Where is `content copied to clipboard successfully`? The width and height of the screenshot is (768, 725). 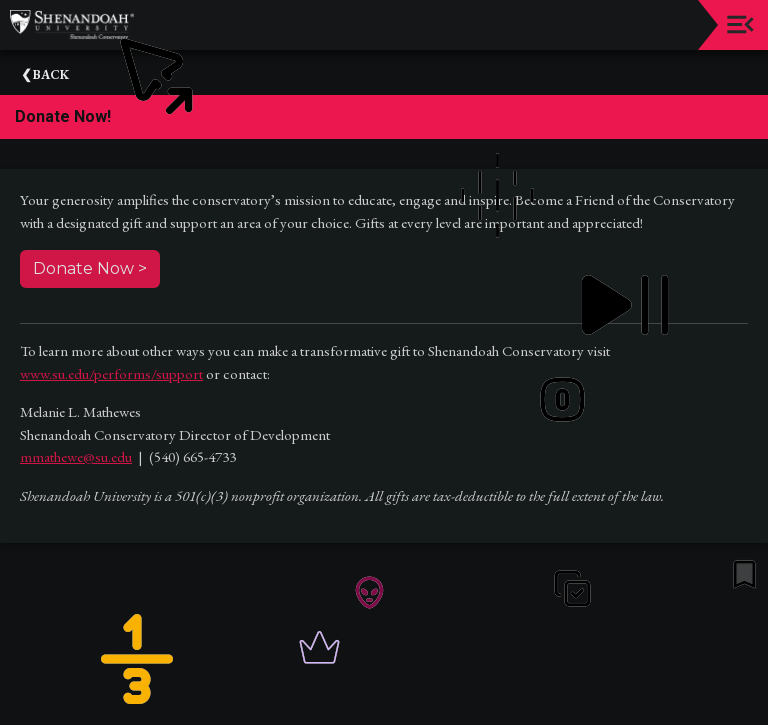 content copied to clipboard successfully is located at coordinates (572, 588).